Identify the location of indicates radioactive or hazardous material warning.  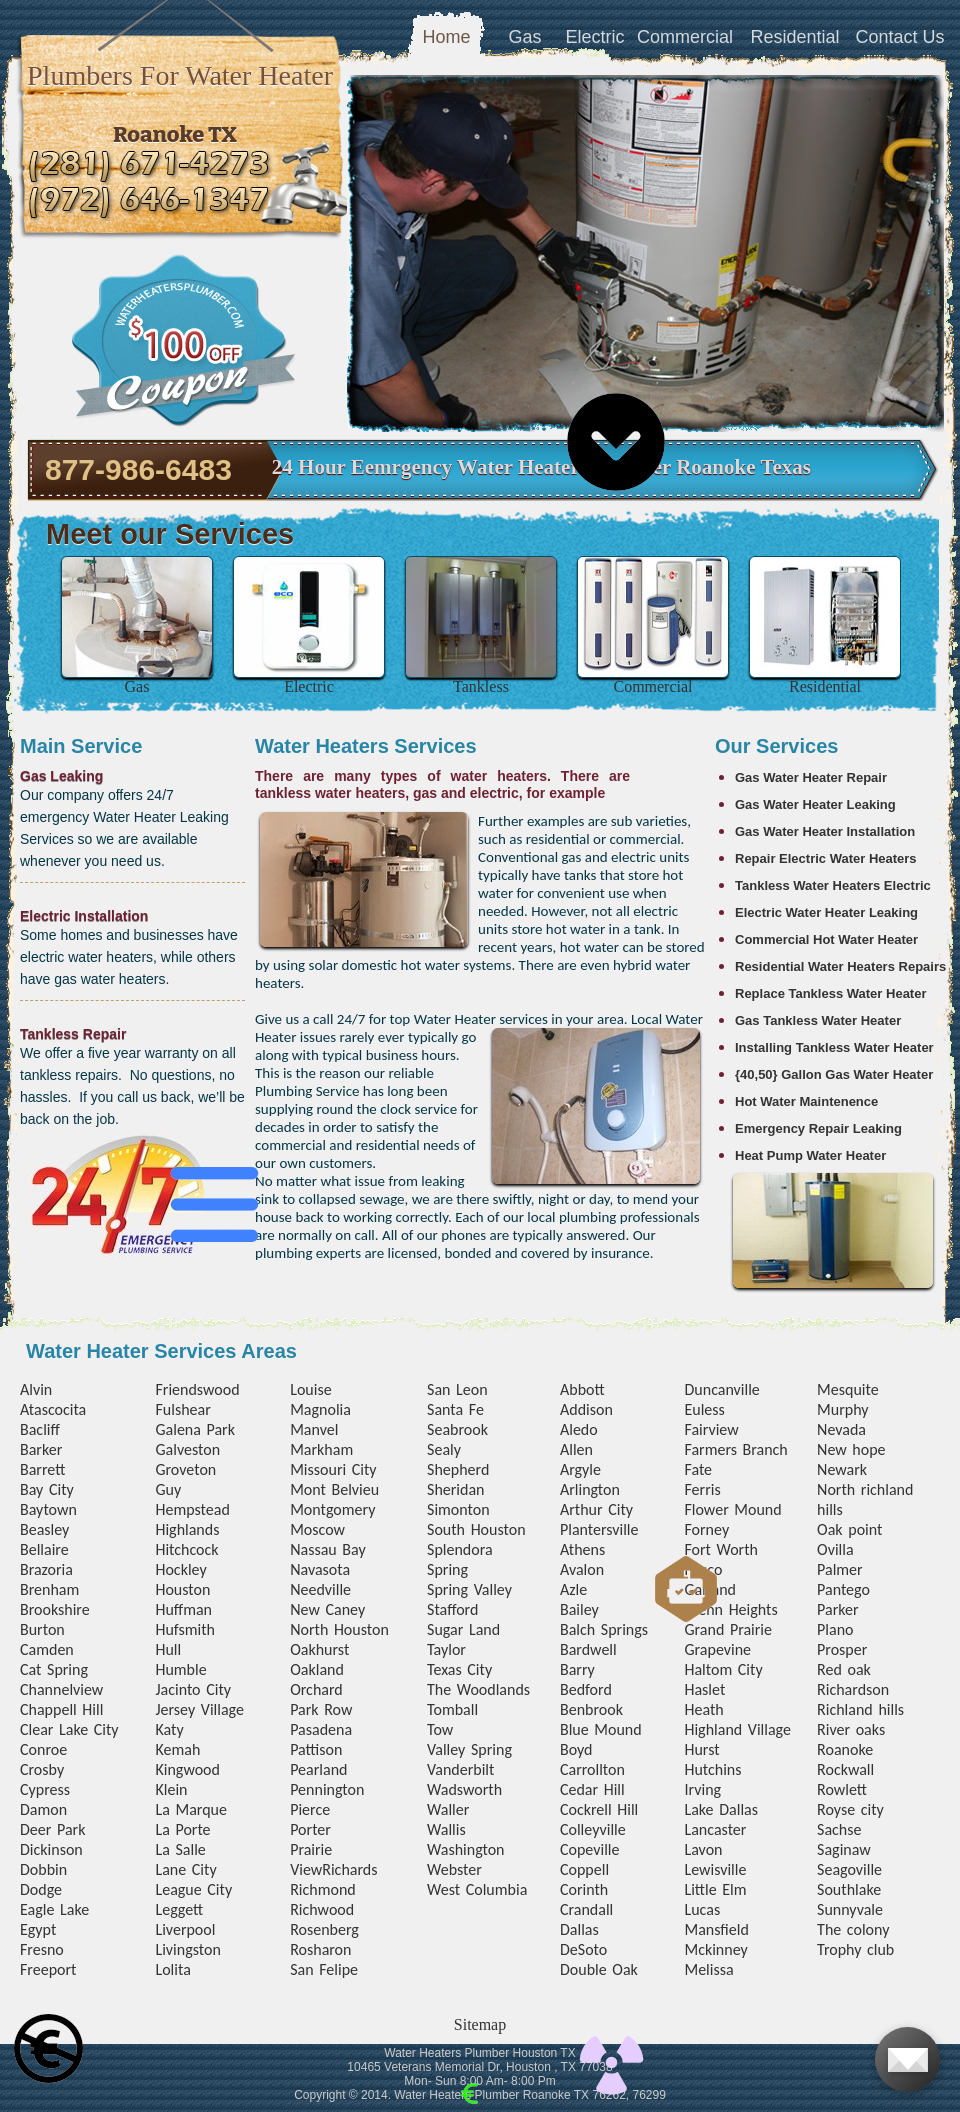
(611, 2062).